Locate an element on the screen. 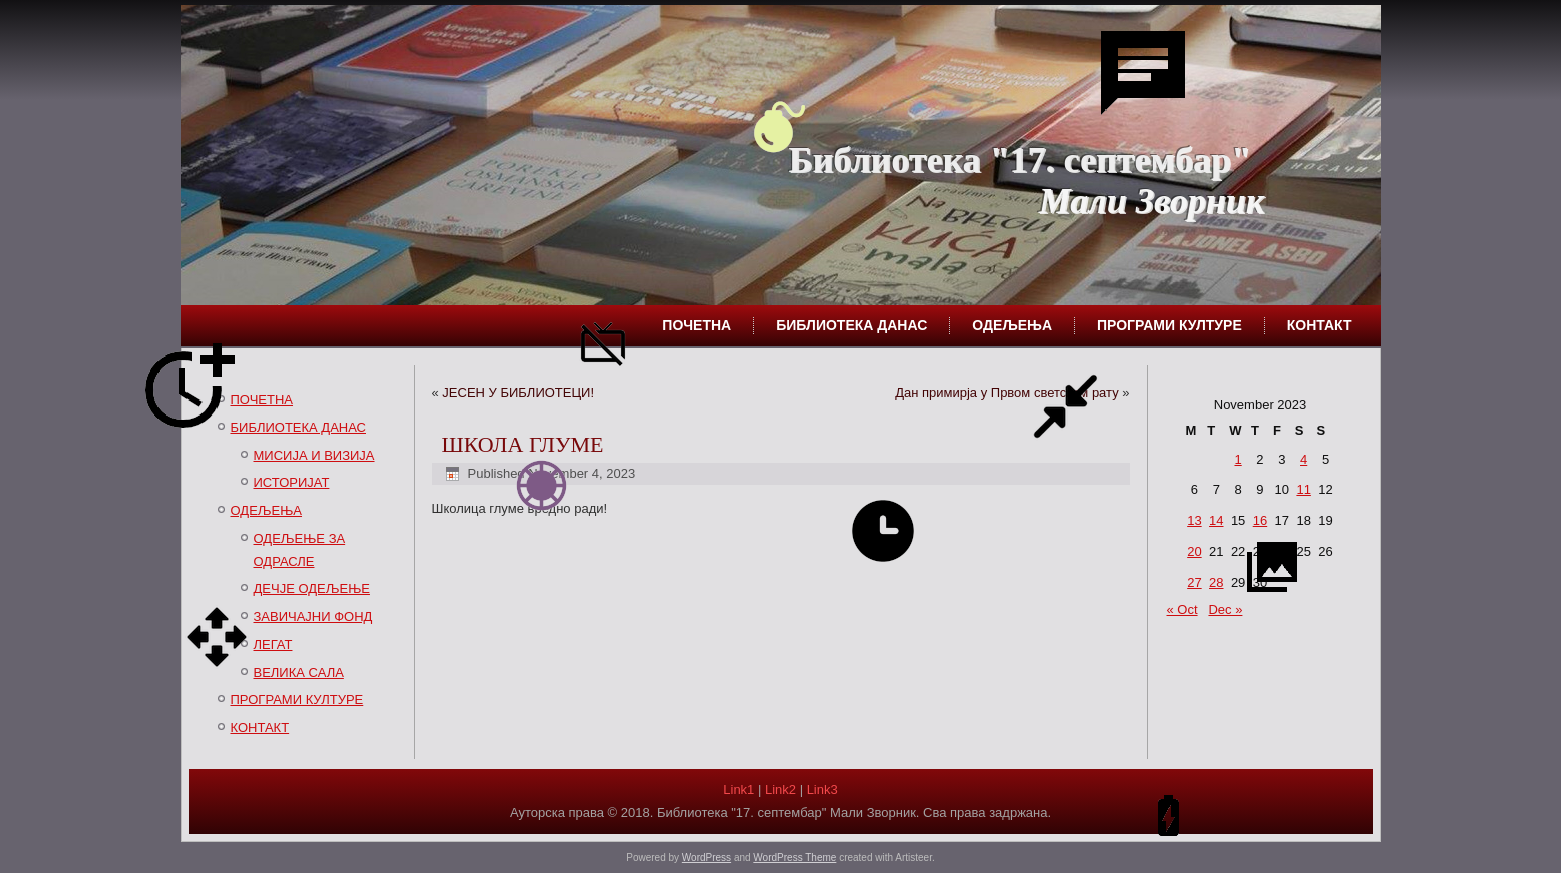  access casino or gambling games is located at coordinates (541, 485).